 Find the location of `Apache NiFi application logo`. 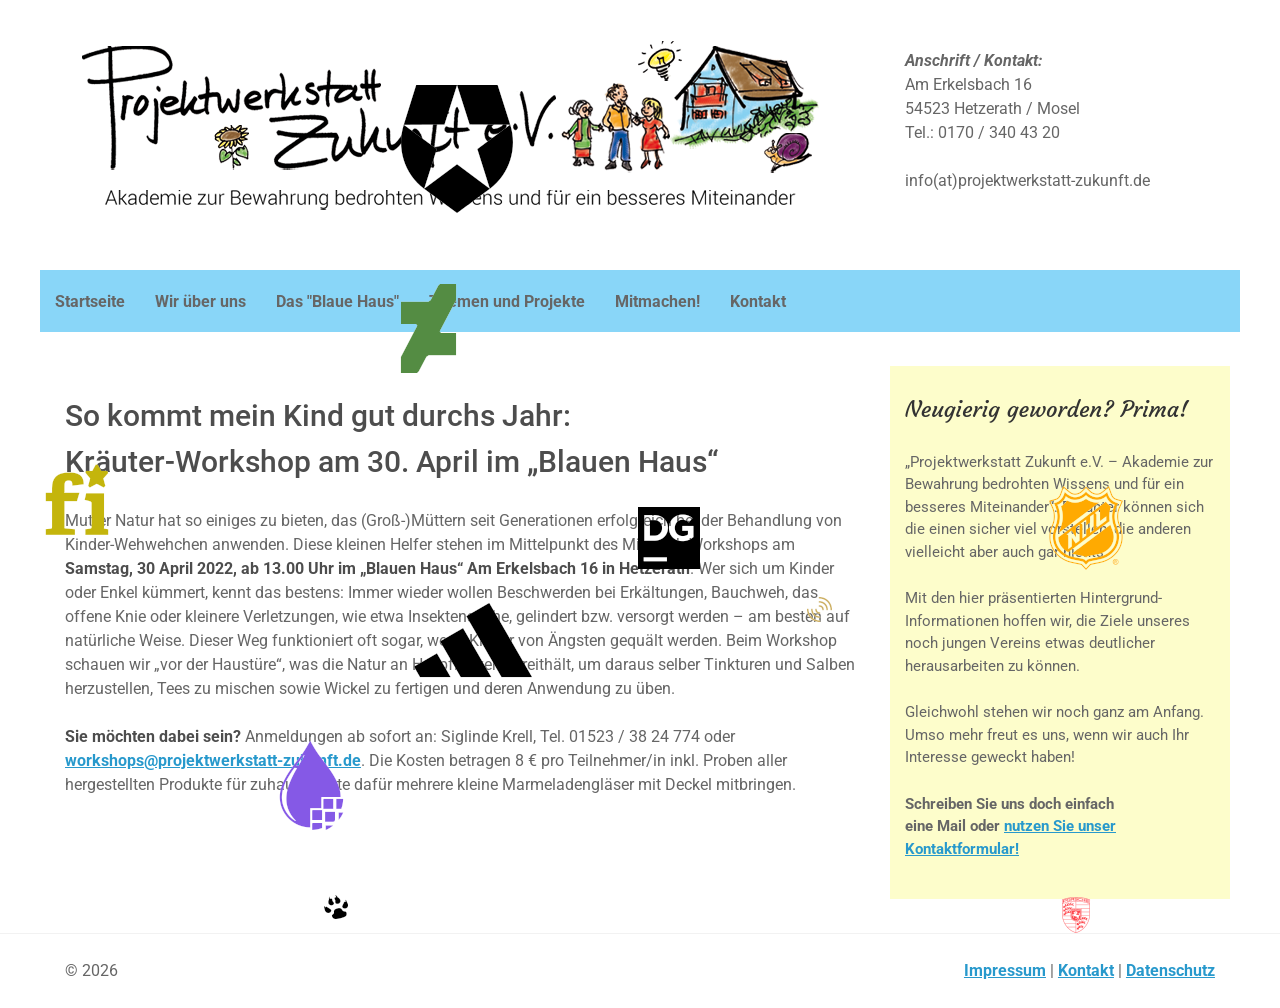

Apache NiFi application logo is located at coordinates (311, 785).